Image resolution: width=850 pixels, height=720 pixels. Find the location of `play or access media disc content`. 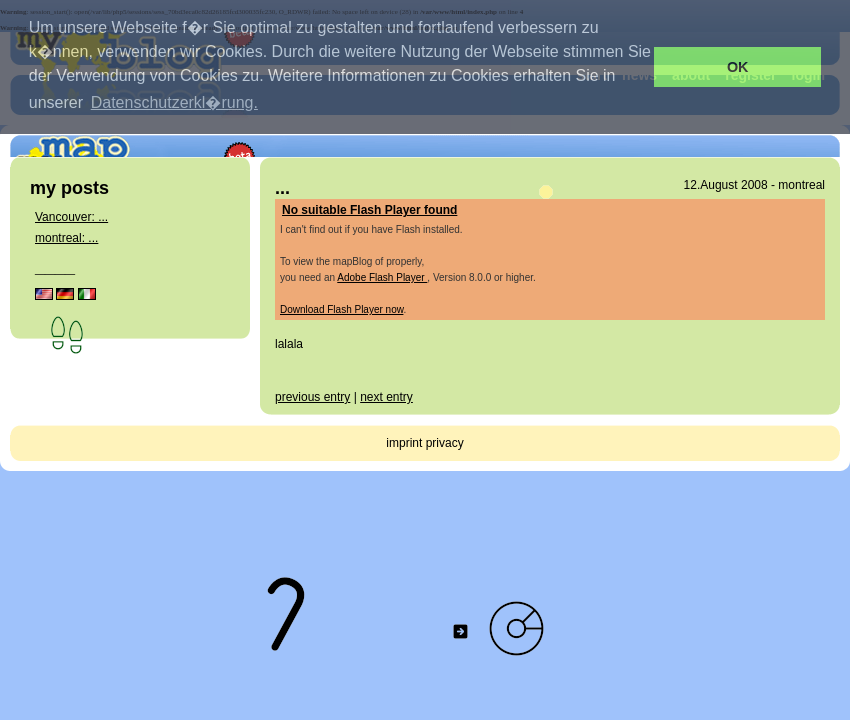

play or access media disc content is located at coordinates (516, 628).